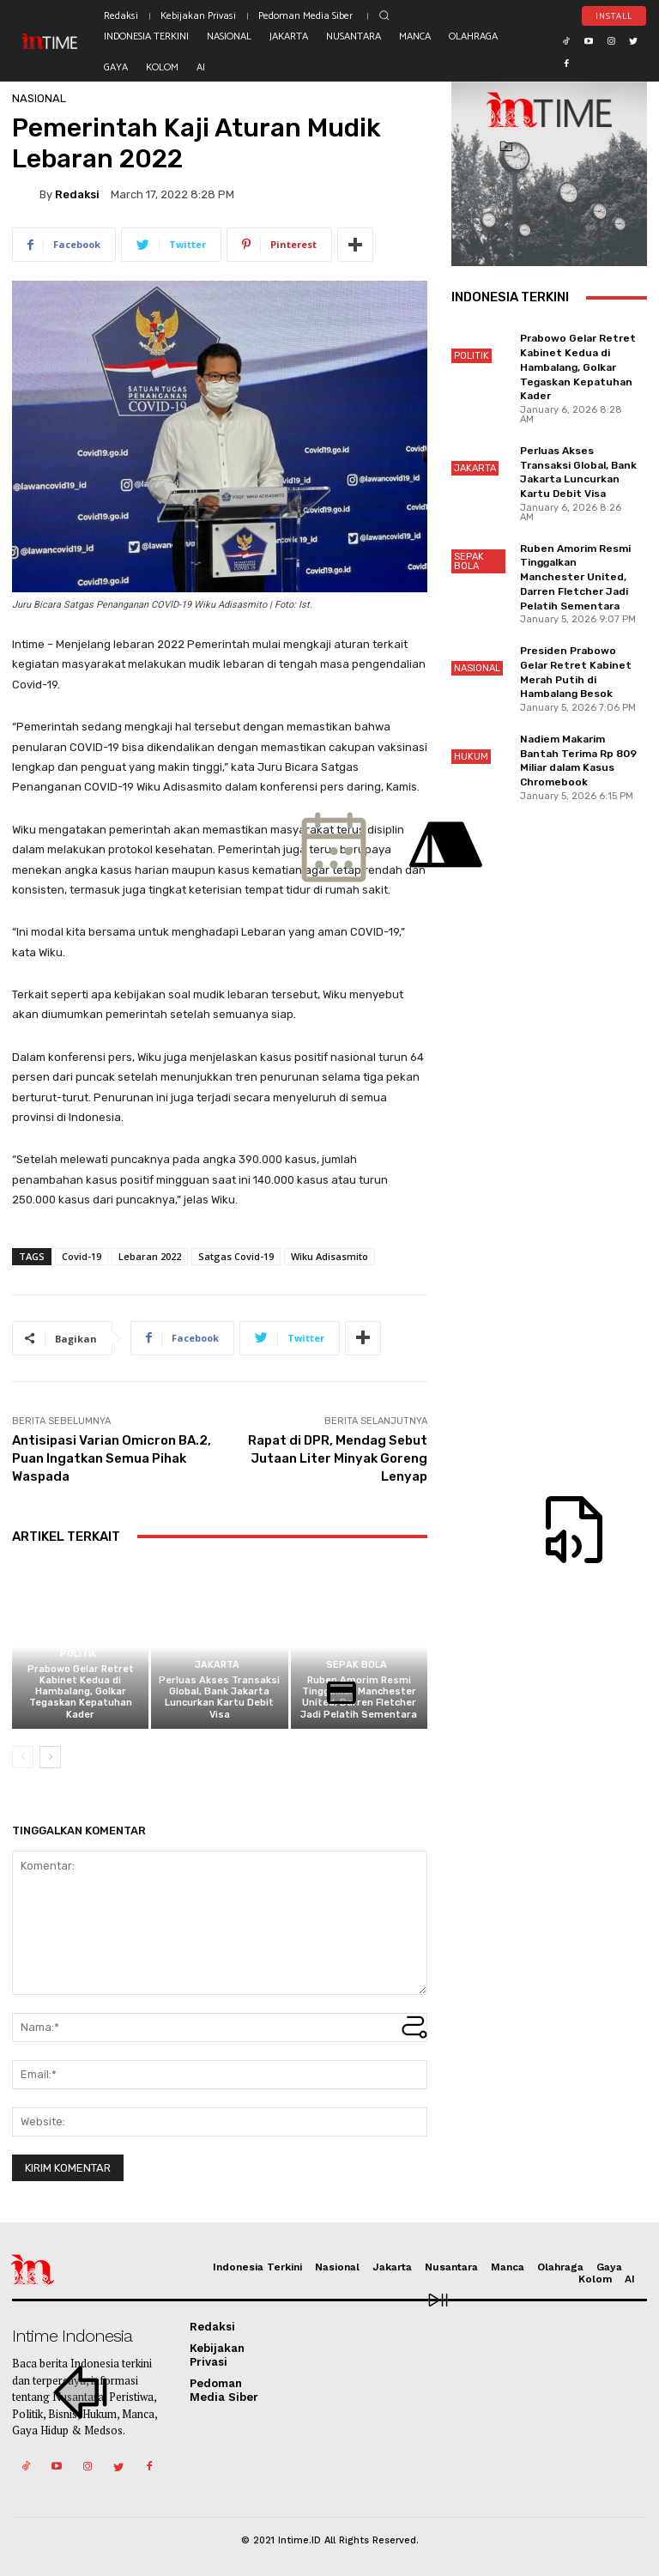 Image resolution: width=659 pixels, height=2576 pixels. Describe the element at coordinates (438, 2300) in the screenshot. I see `toggle between play and pause for media playback` at that location.